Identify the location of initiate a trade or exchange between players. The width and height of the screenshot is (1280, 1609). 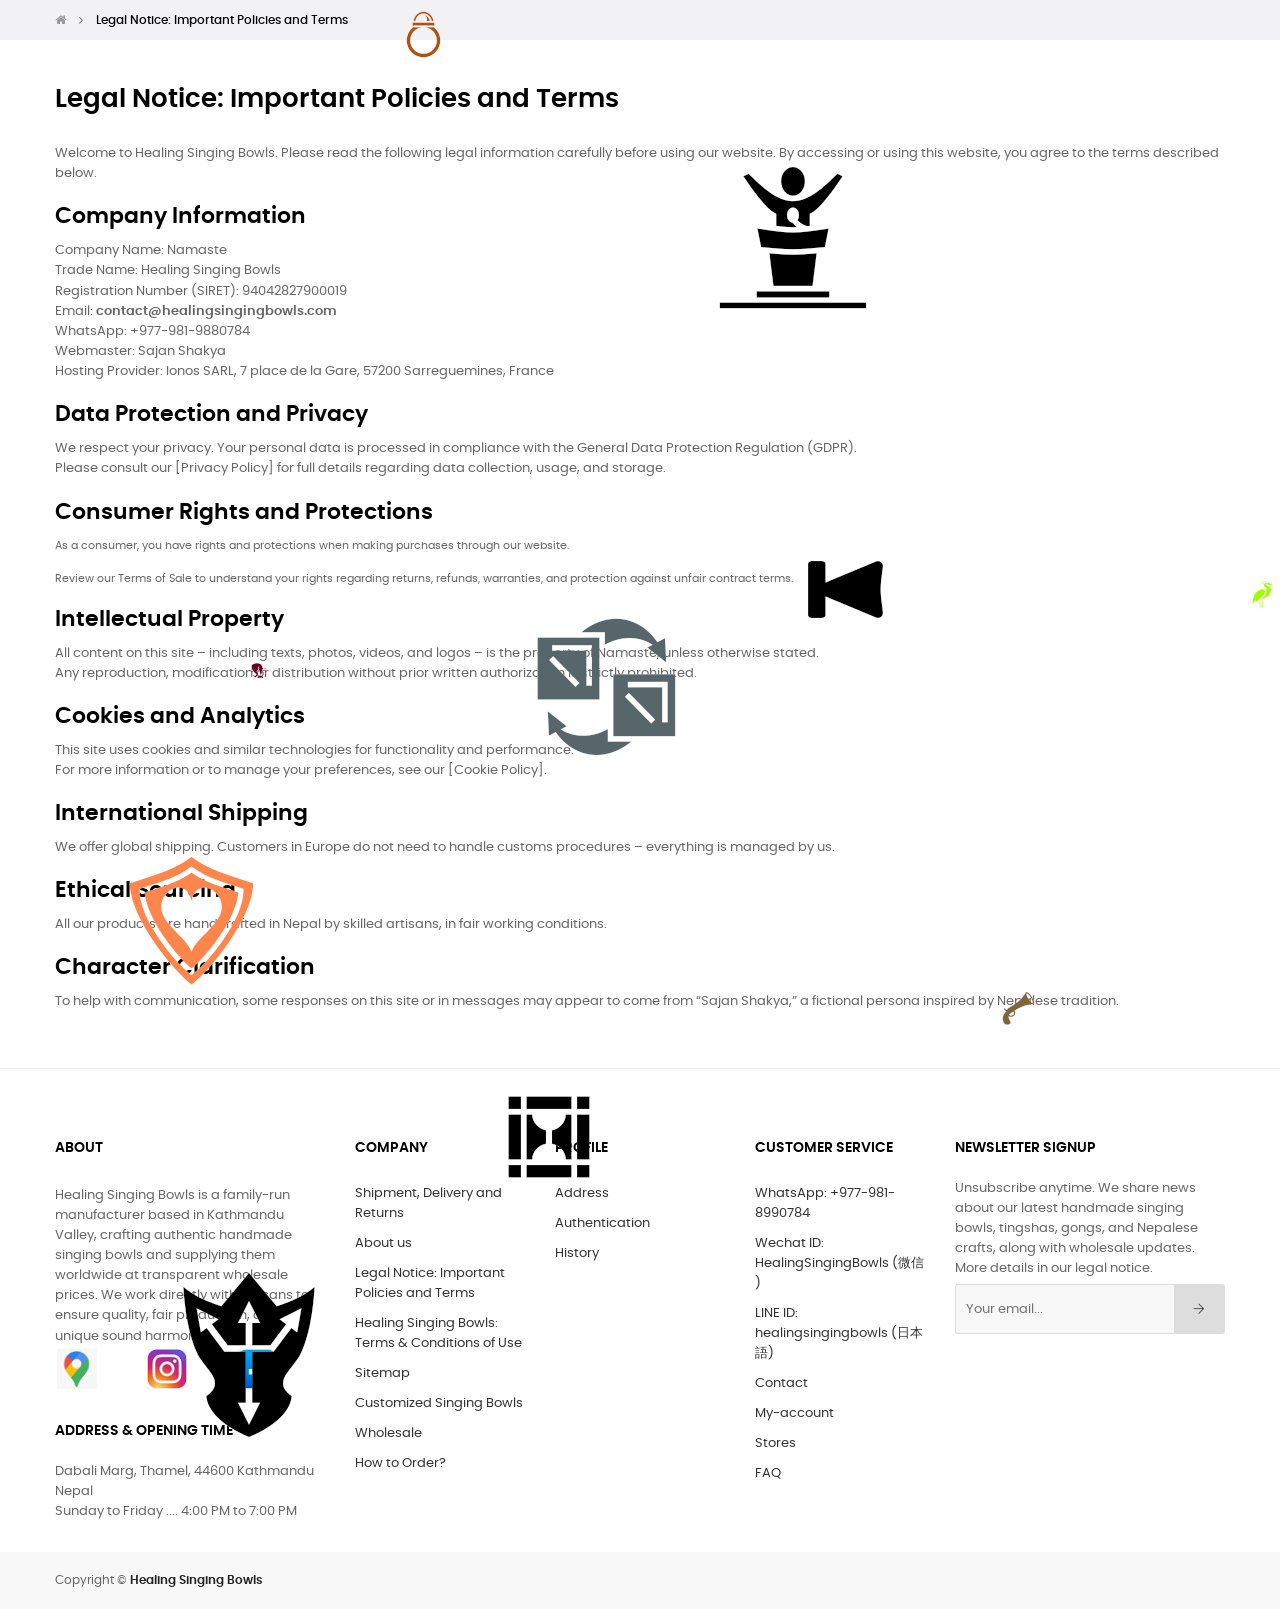
(606, 687).